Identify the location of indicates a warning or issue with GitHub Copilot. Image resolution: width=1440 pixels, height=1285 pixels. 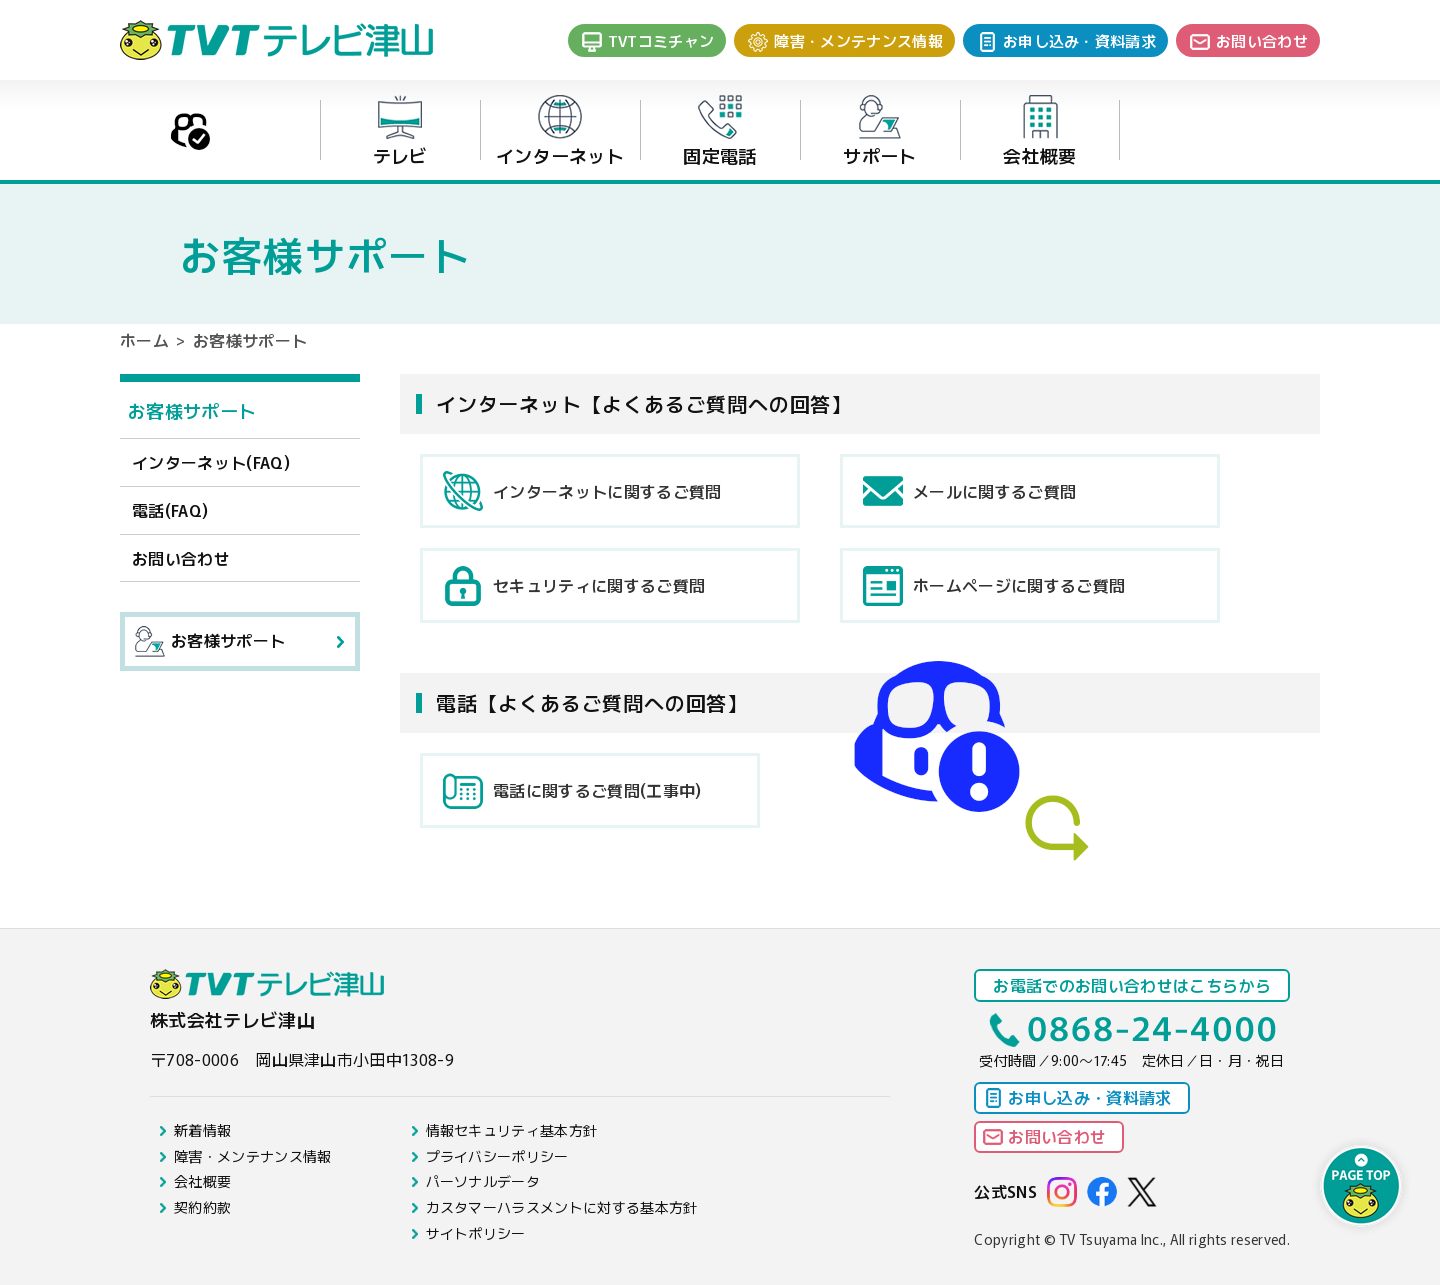
(937, 736).